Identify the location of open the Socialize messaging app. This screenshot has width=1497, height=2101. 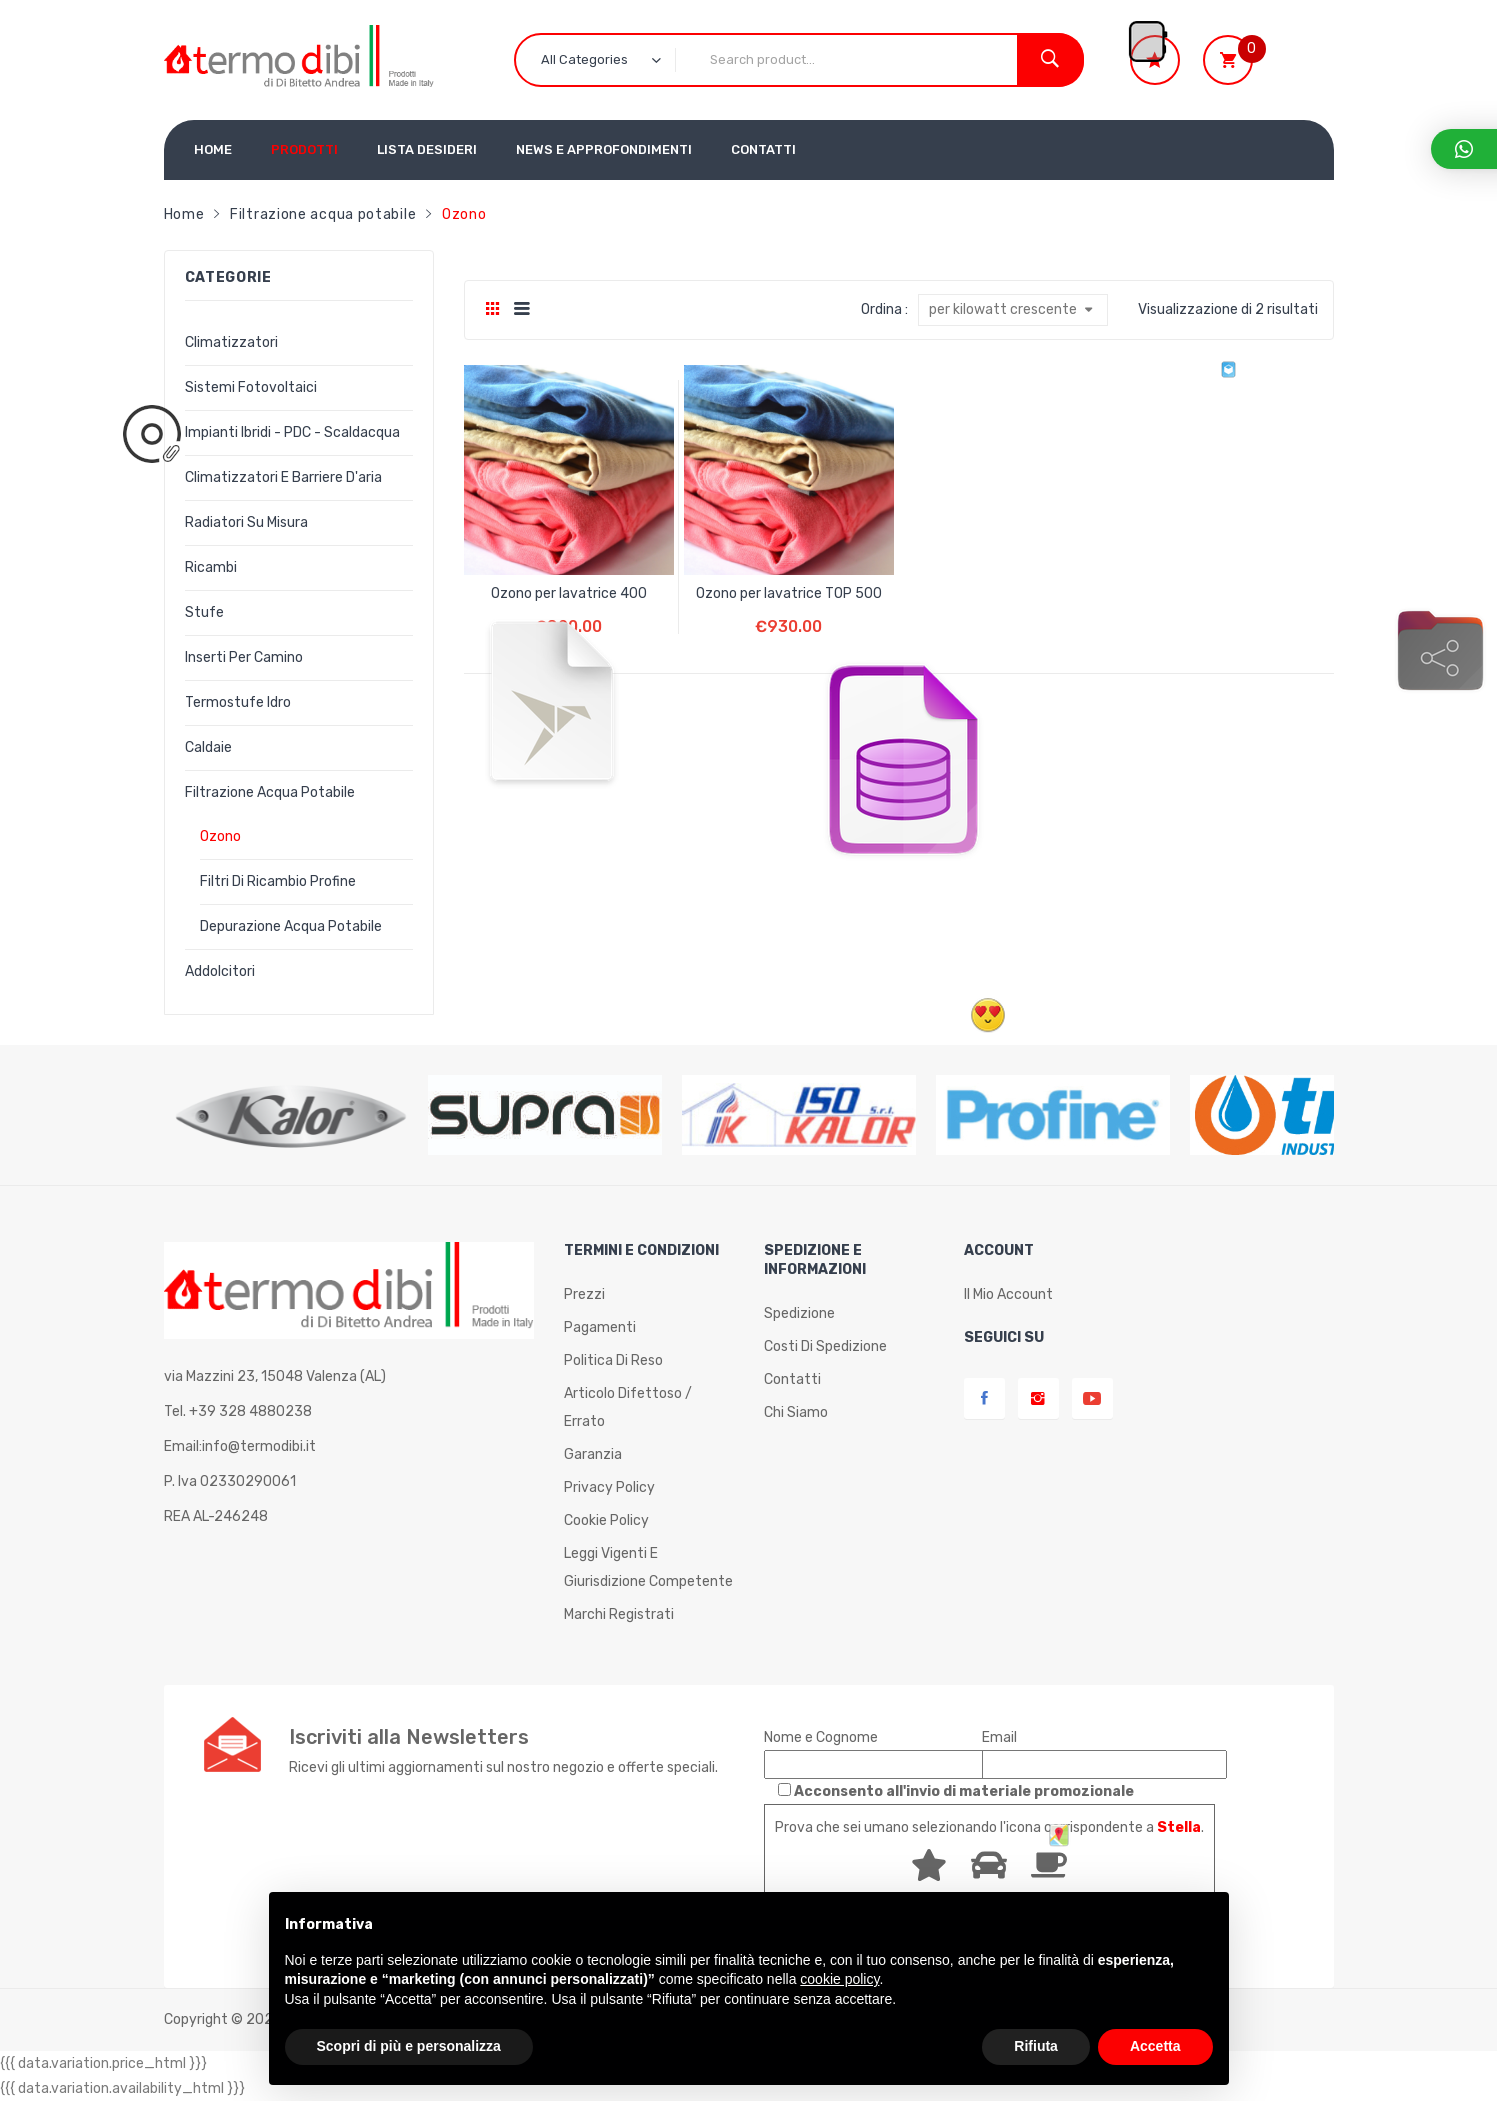
(988, 1015).